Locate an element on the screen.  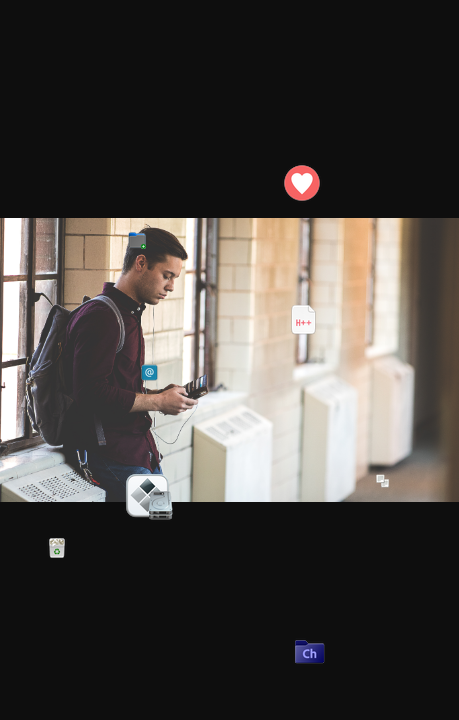
view deleted files in trash is located at coordinates (57, 548).